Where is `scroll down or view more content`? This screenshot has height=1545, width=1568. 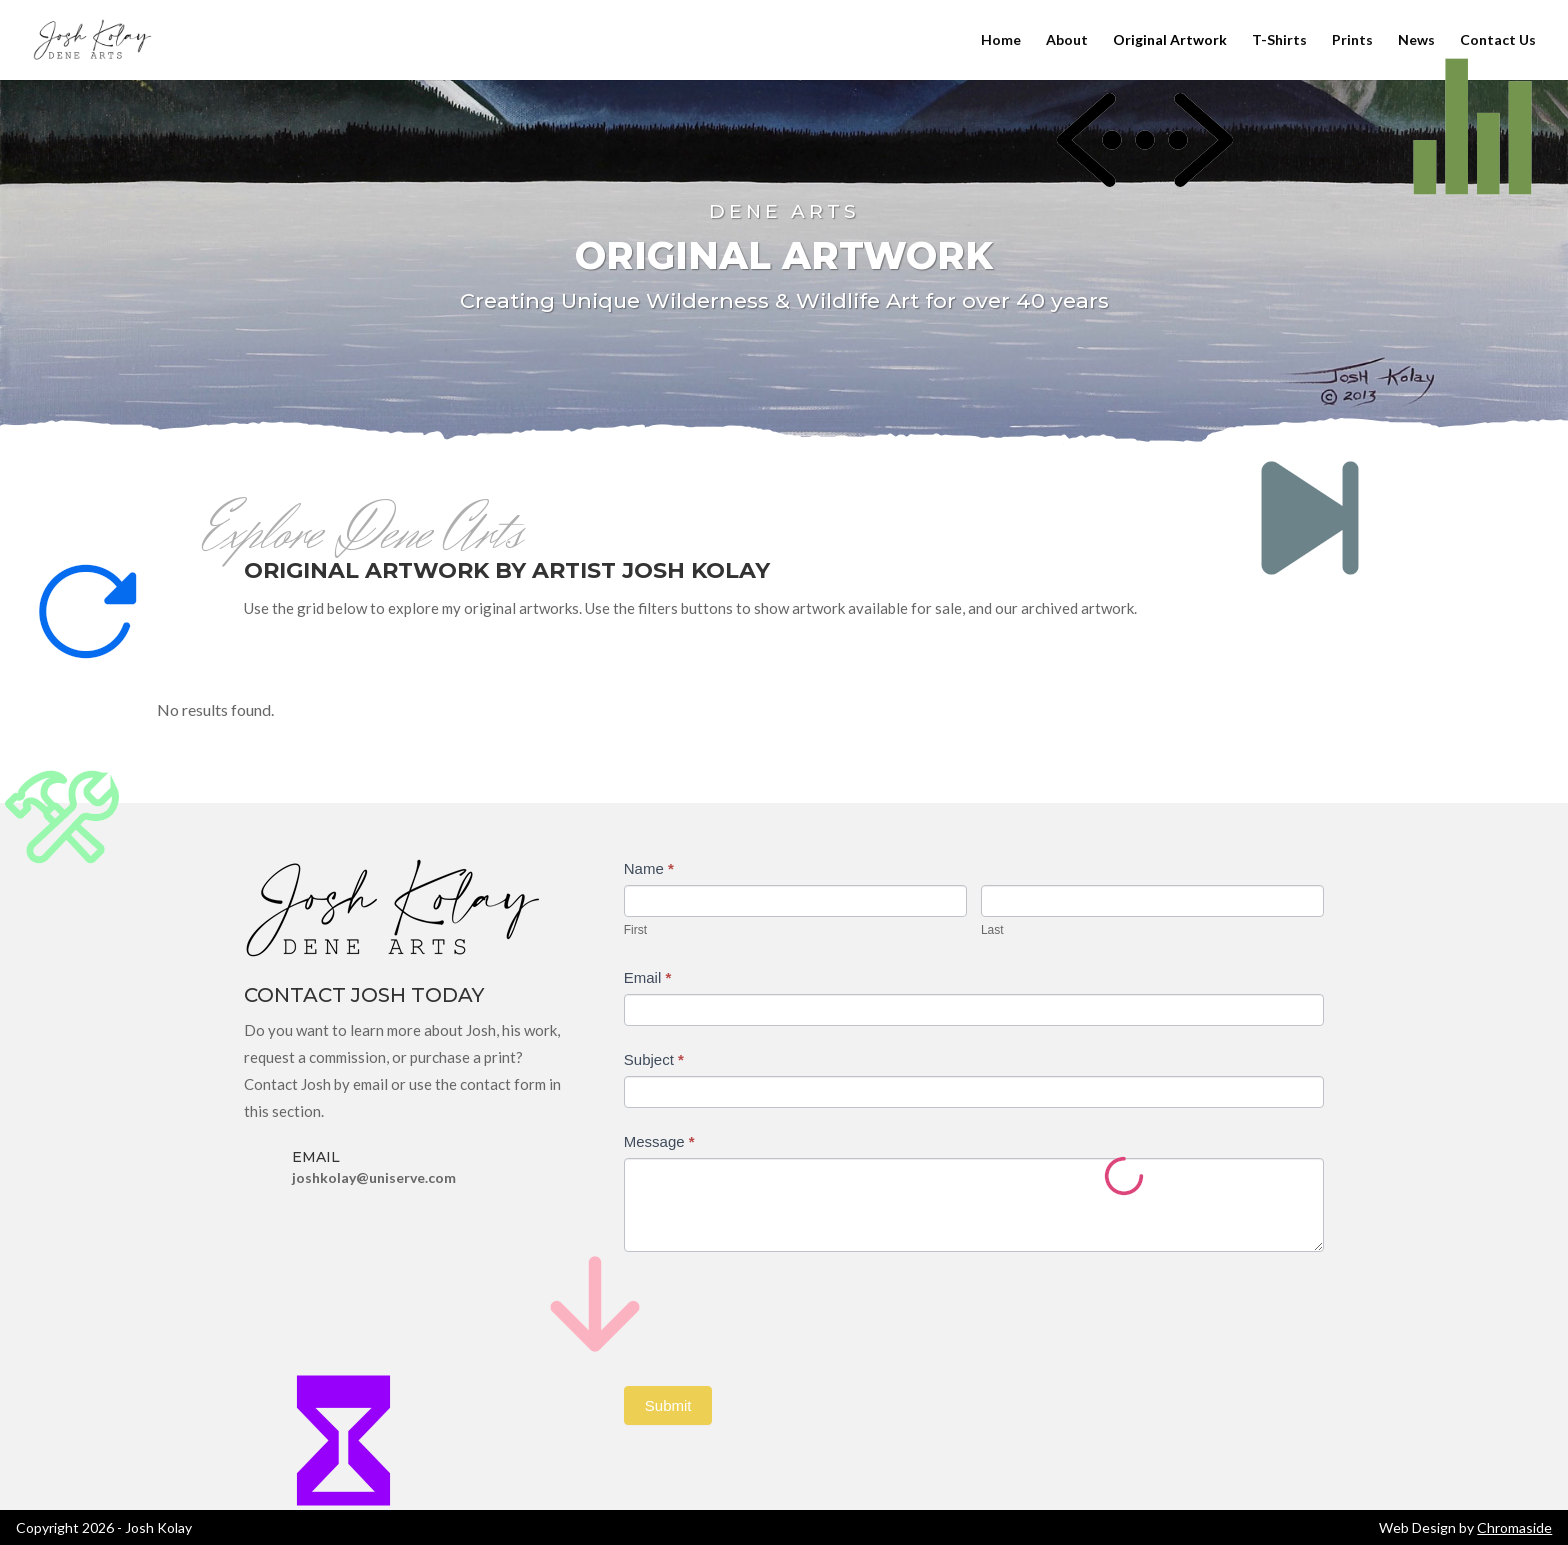
scroll down or view more content is located at coordinates (595, 1304).